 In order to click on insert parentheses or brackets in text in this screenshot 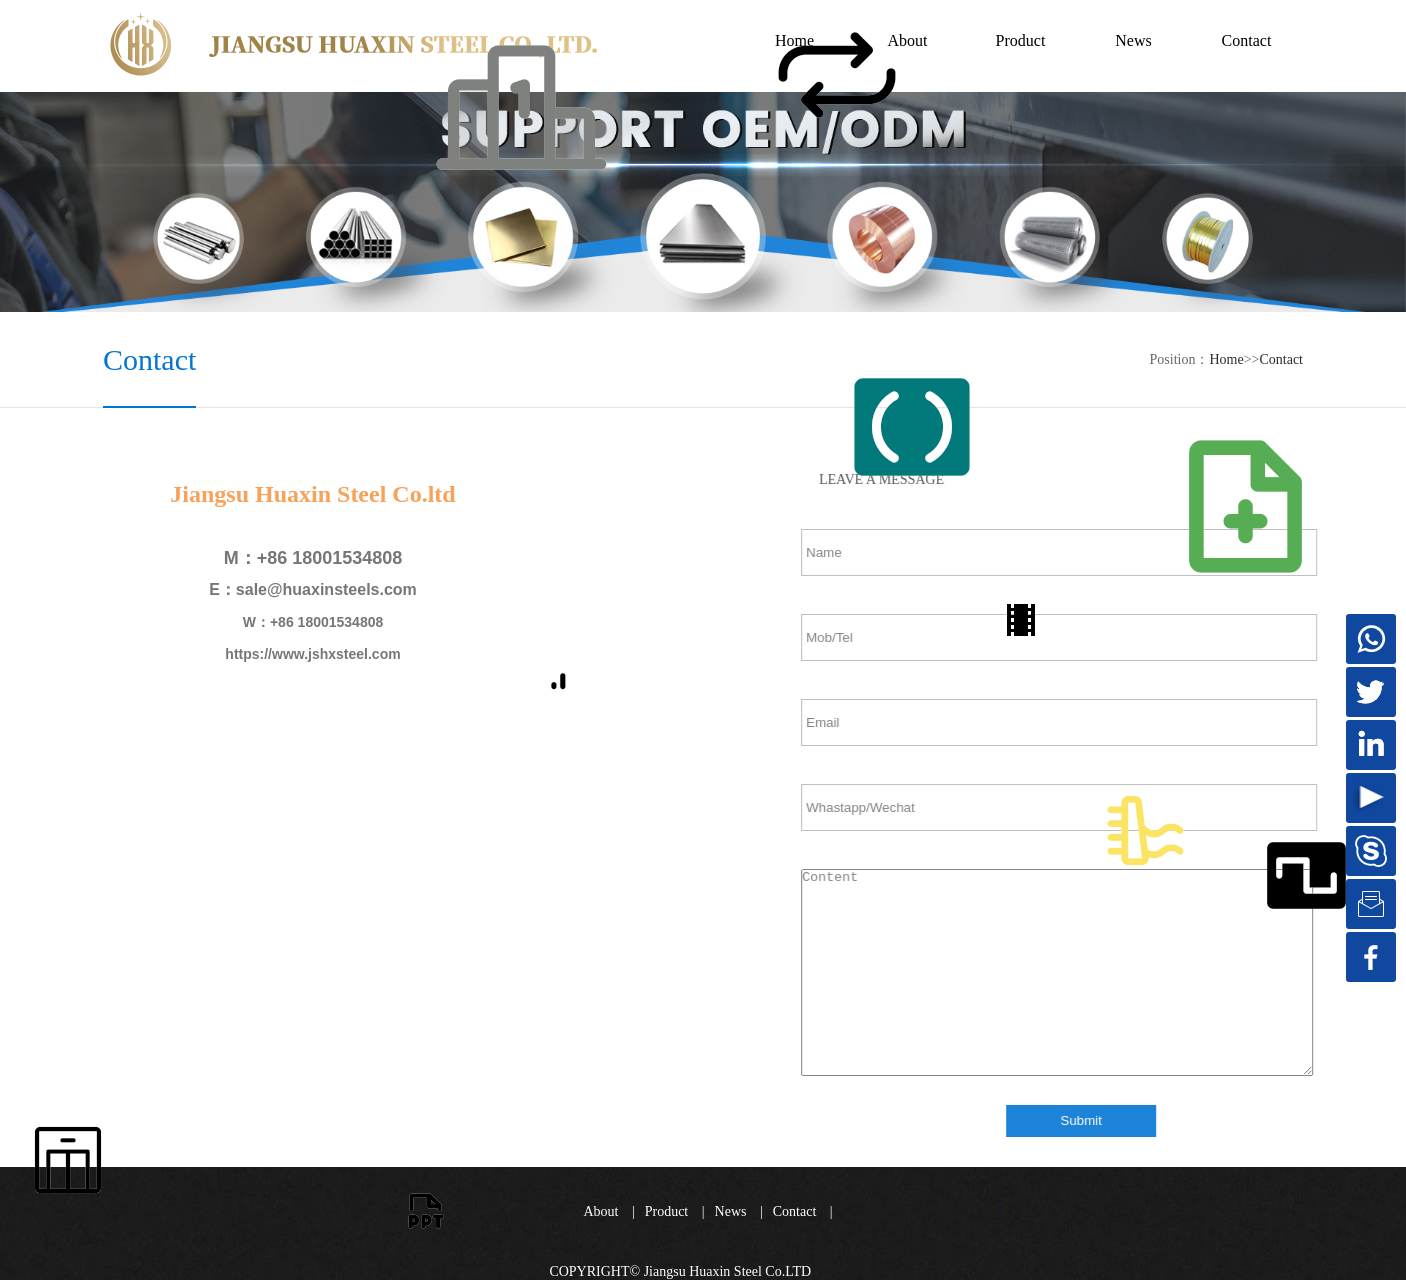, I will do `click(912, 427)`.